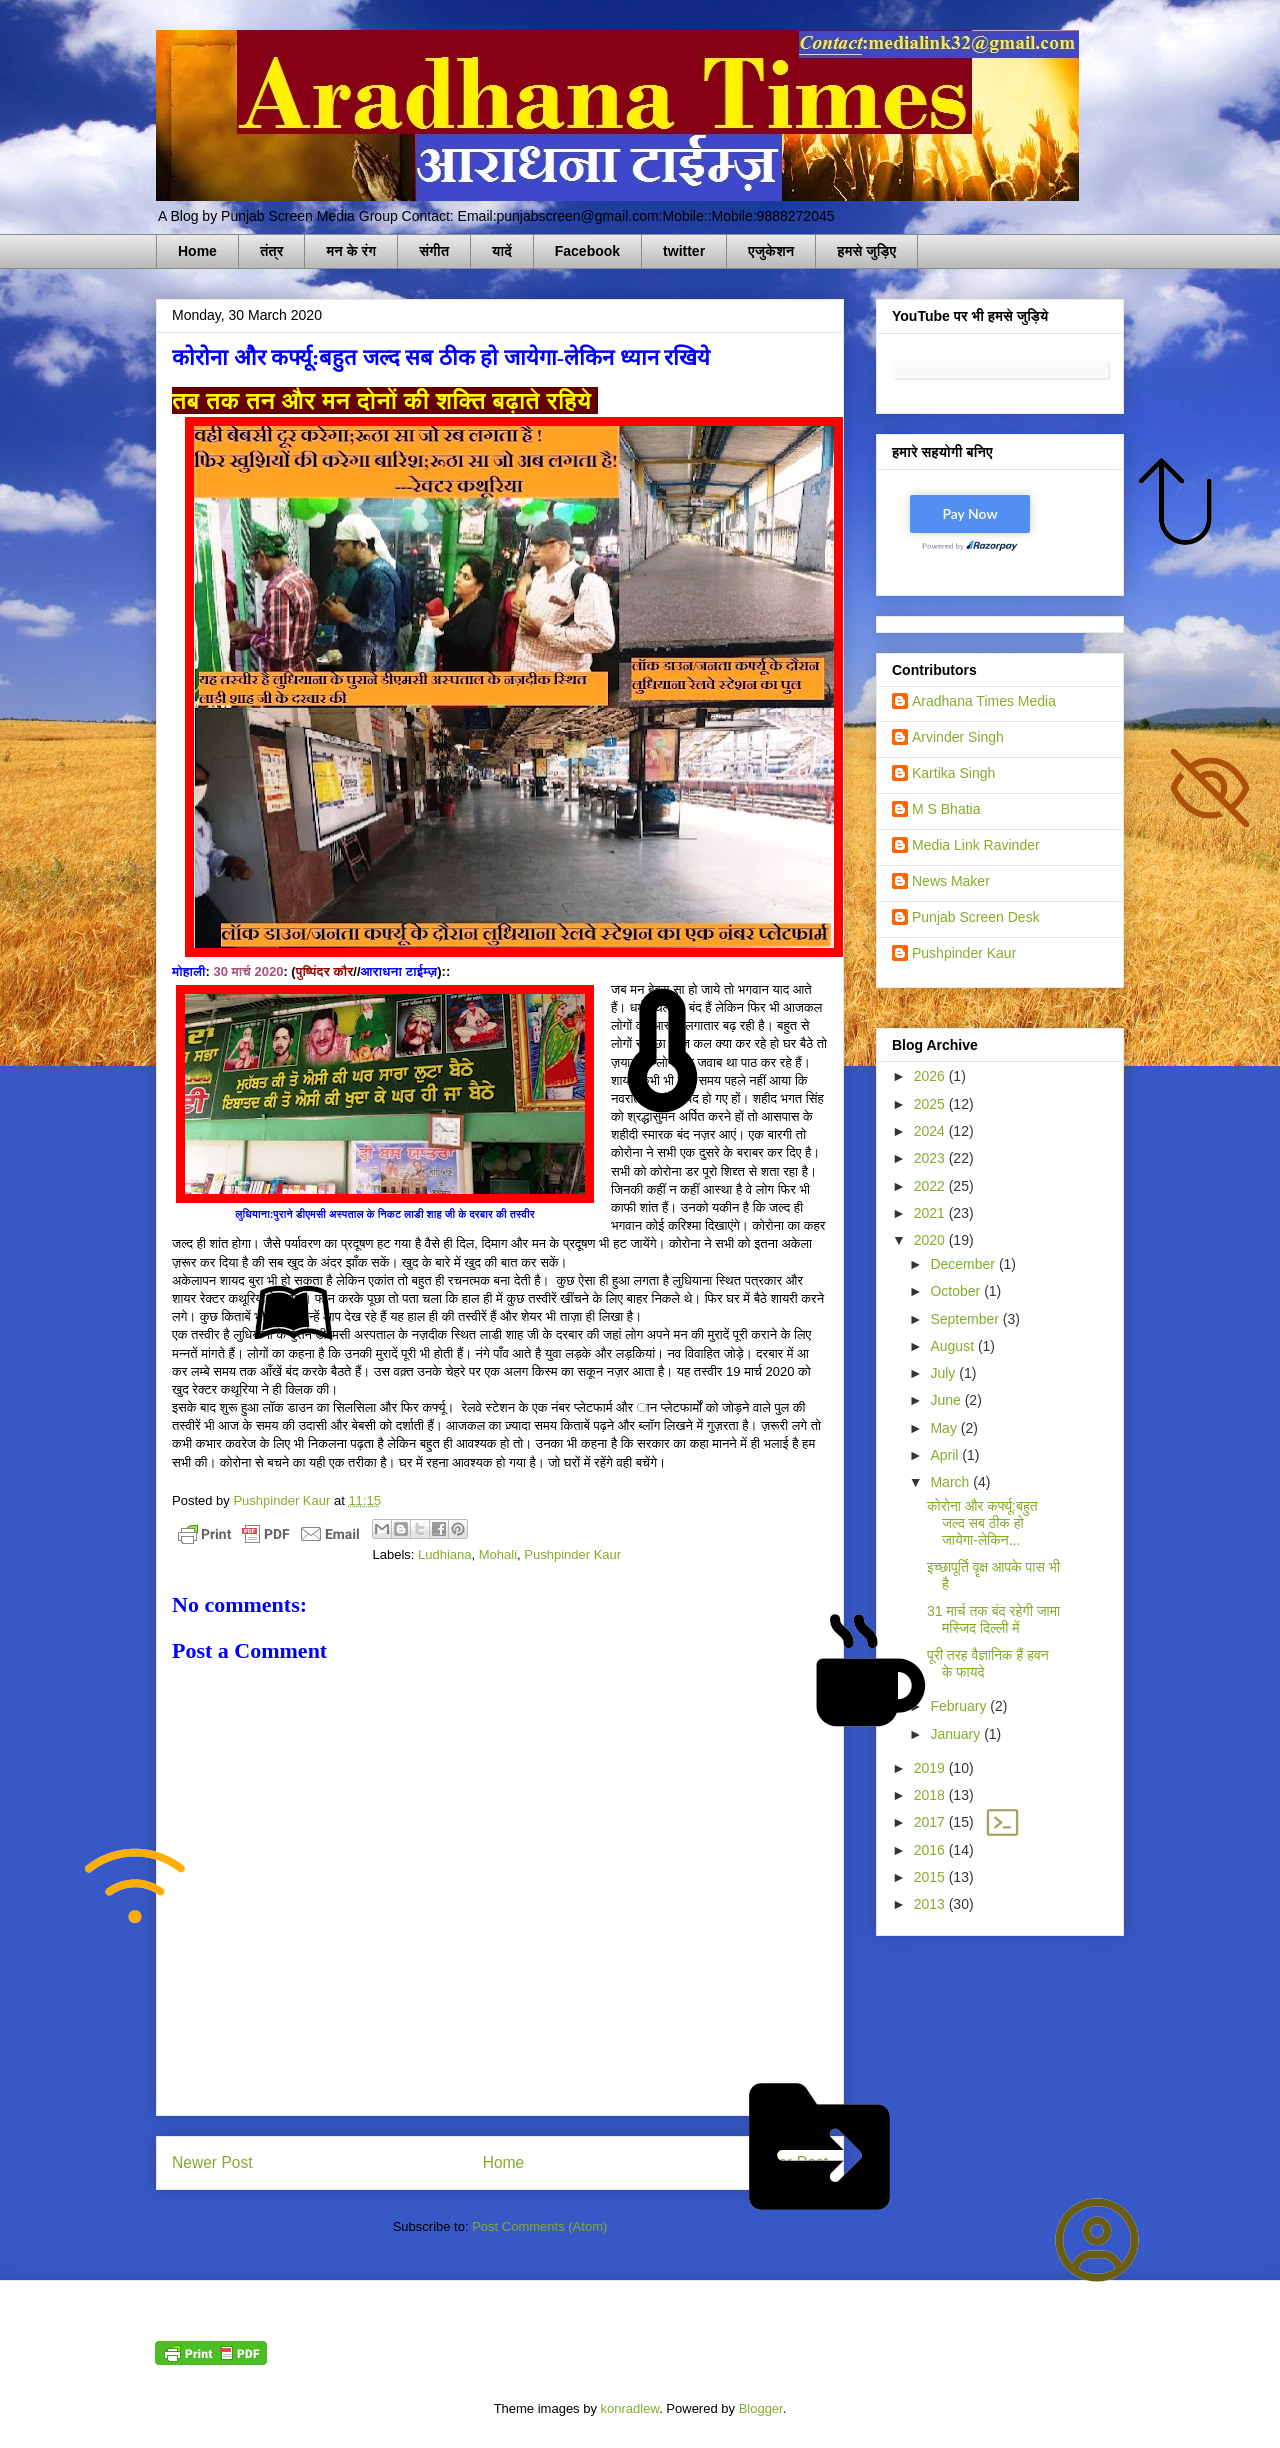 Image resolution: width=1280 pixels, height=2448 pixels. What do you see at coordinates (1178, 501) in the screenshot?
I see `undo or go back to previous state` at bounding box center [1178, 501].